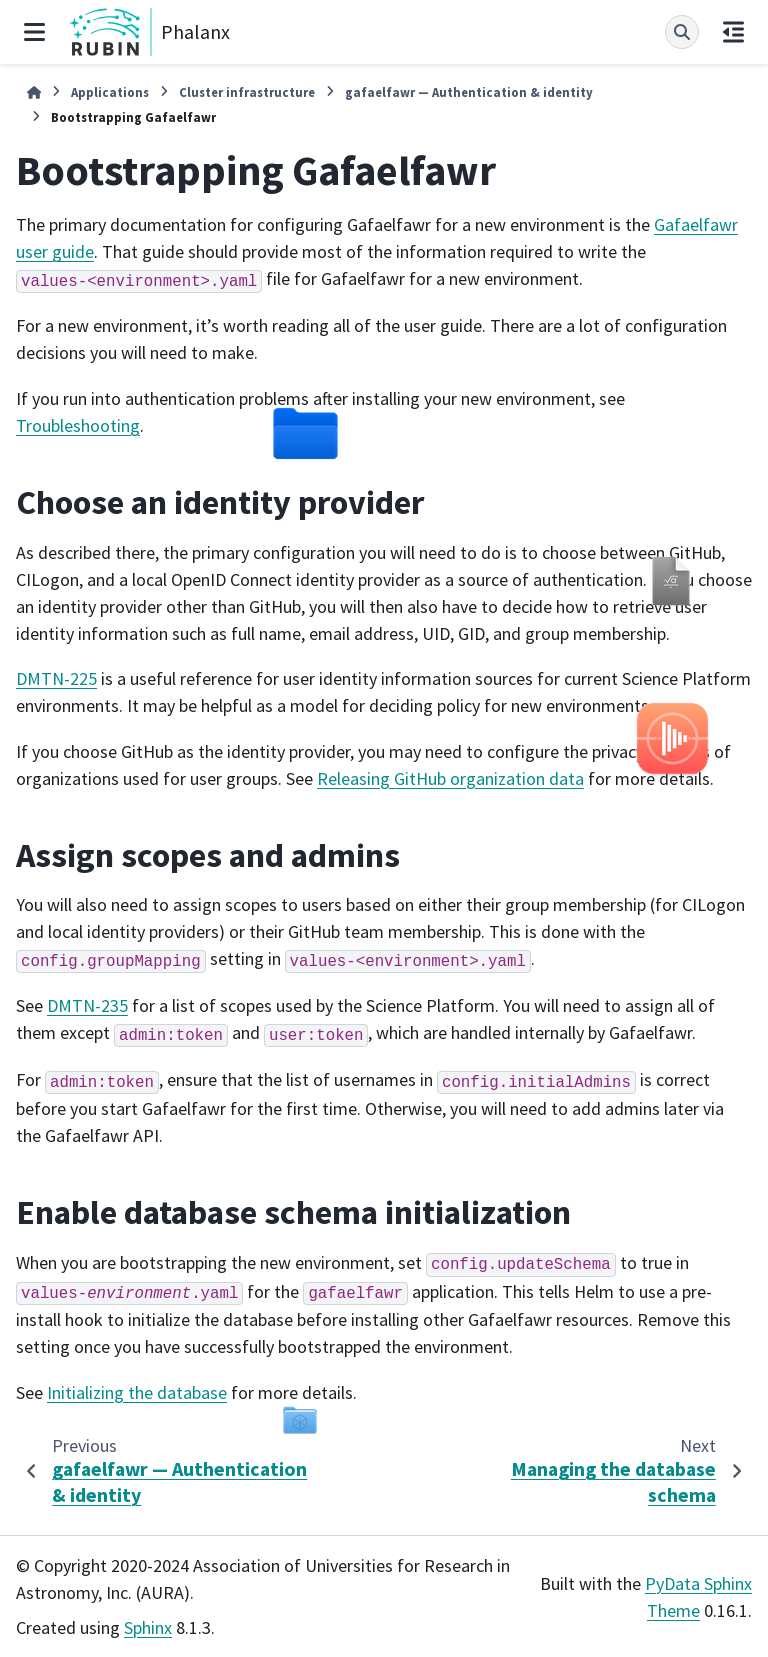 The width and height of the screenshot is (768, 1657). What do you see at coordinates (300, 1420) in the screenshot?
I see `open 3D files folder` at bounding box center [300, 1420].